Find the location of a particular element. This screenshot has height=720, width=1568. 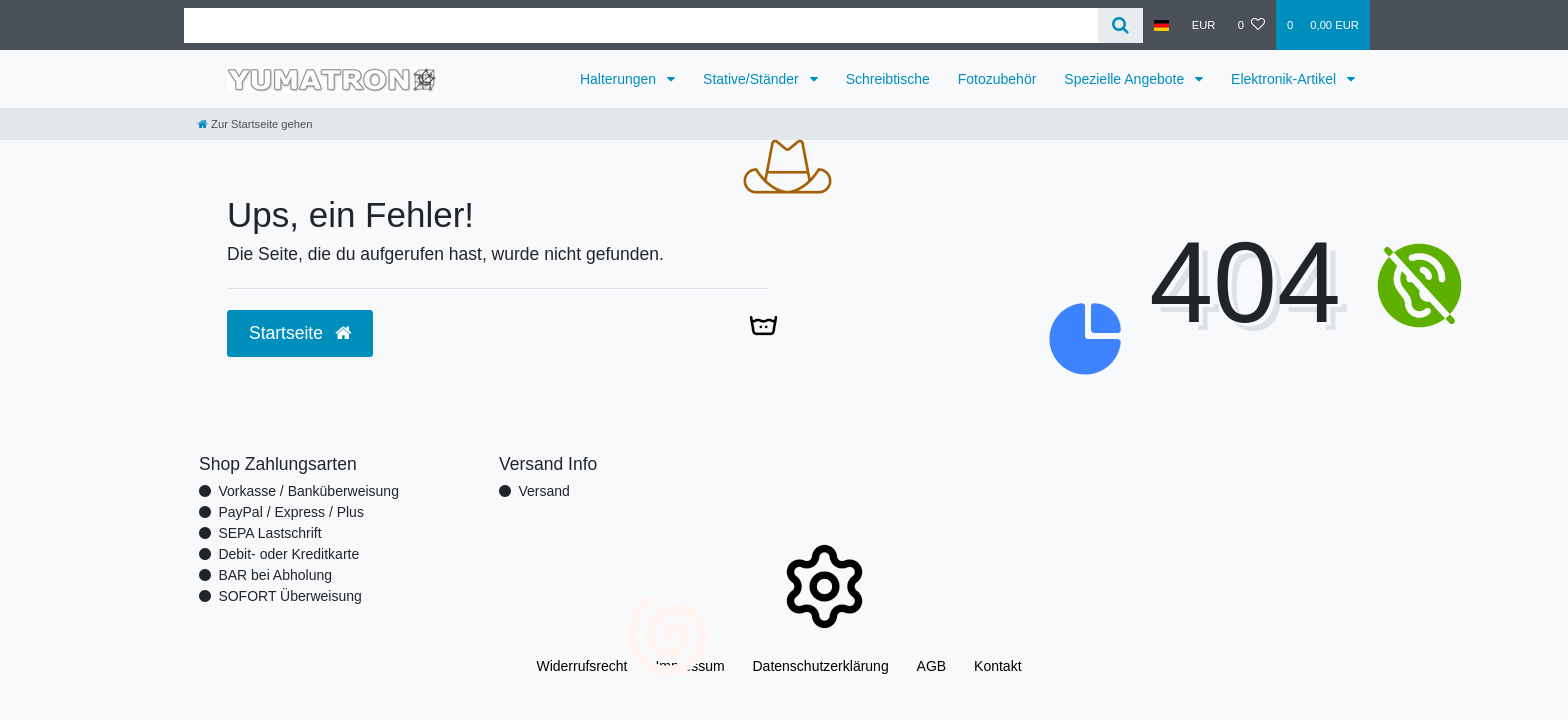

select cowboy hat avatar or profile accessory is located at coordinates (787, 169).